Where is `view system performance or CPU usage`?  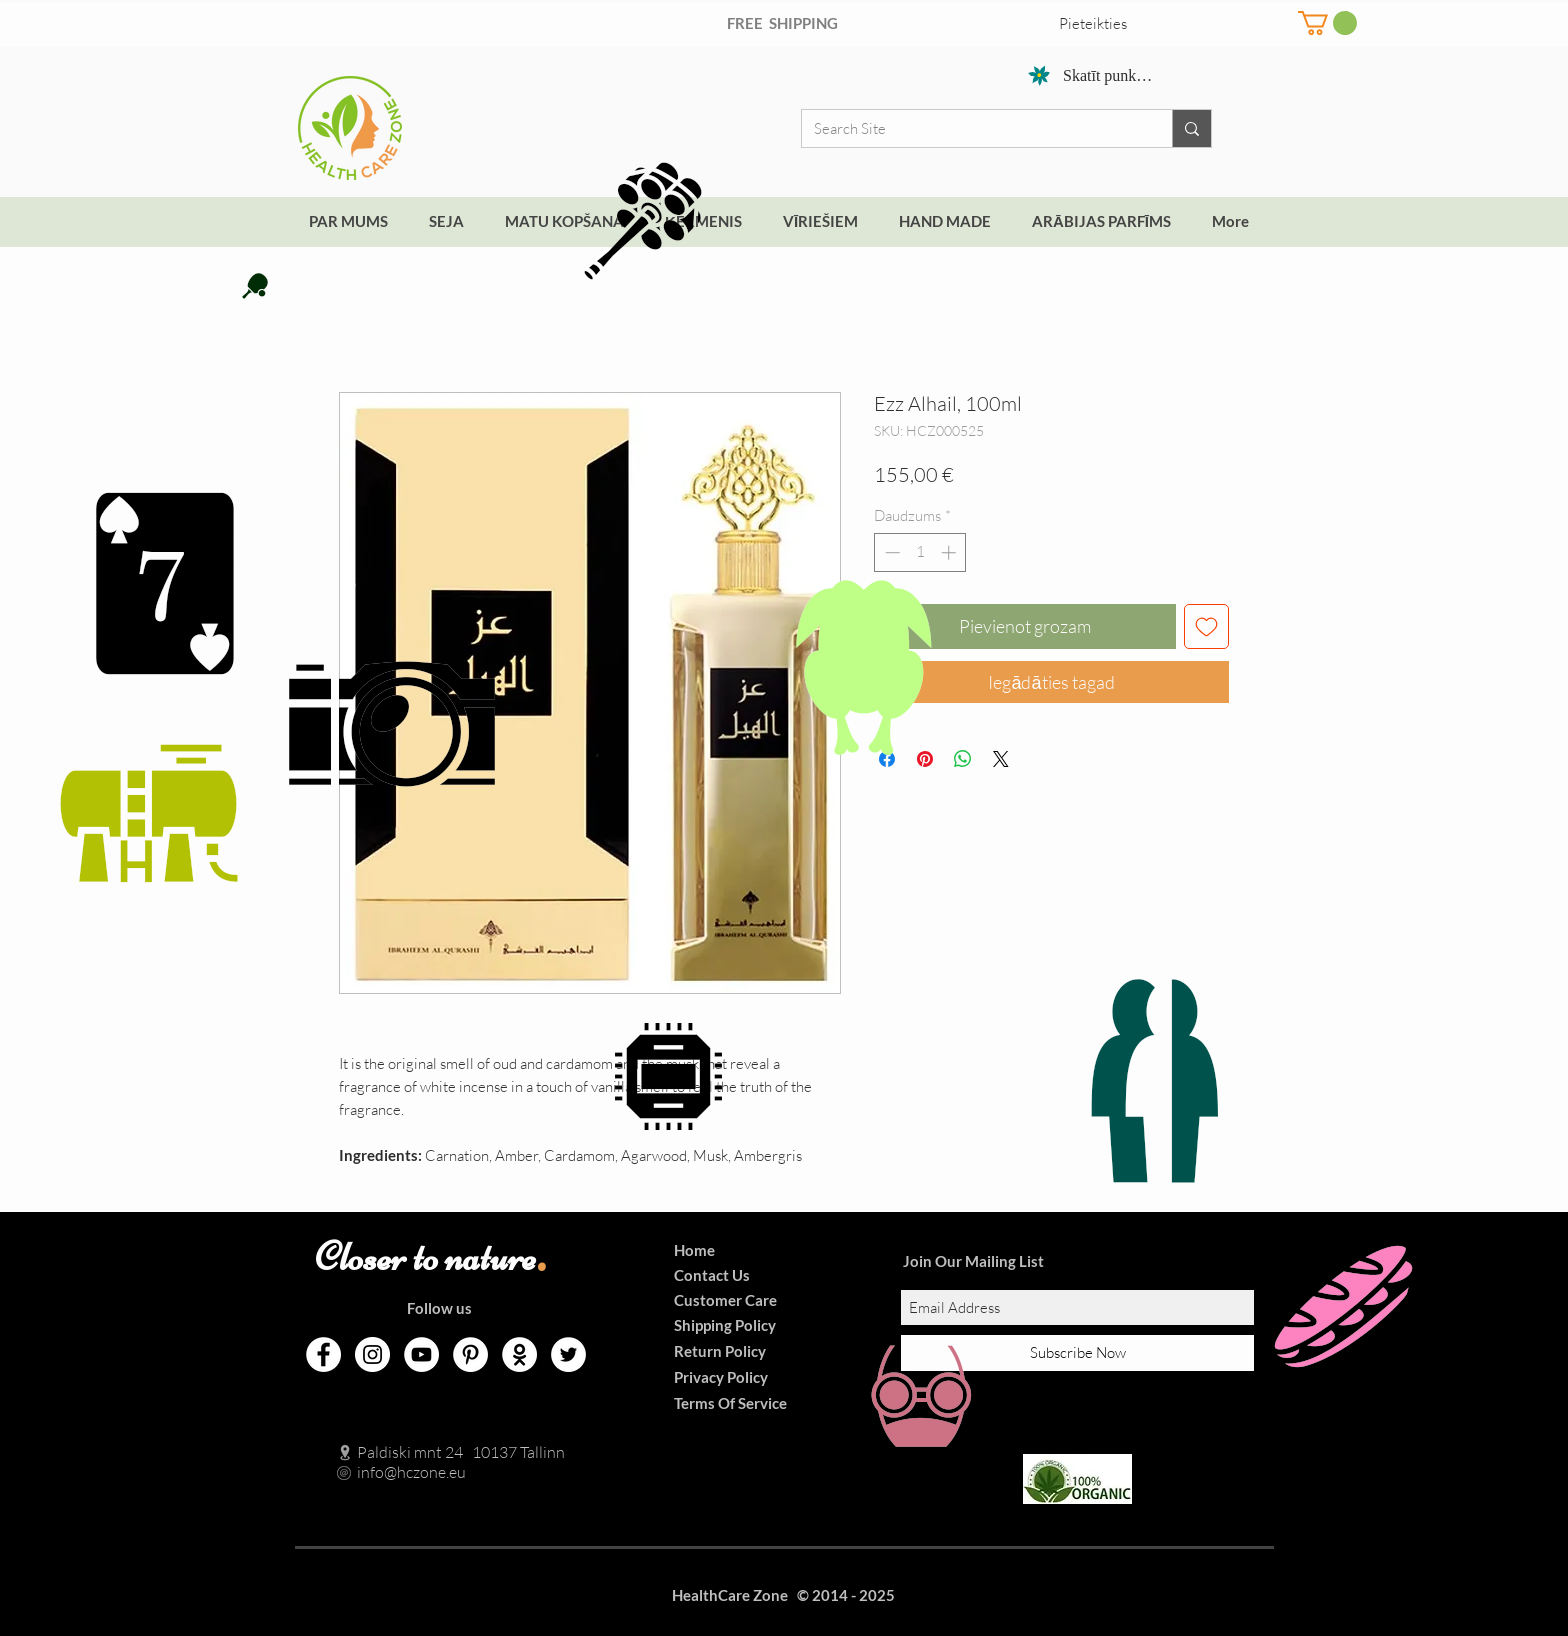
view system performance or CPU usage is located at coordinates (668, 1076).